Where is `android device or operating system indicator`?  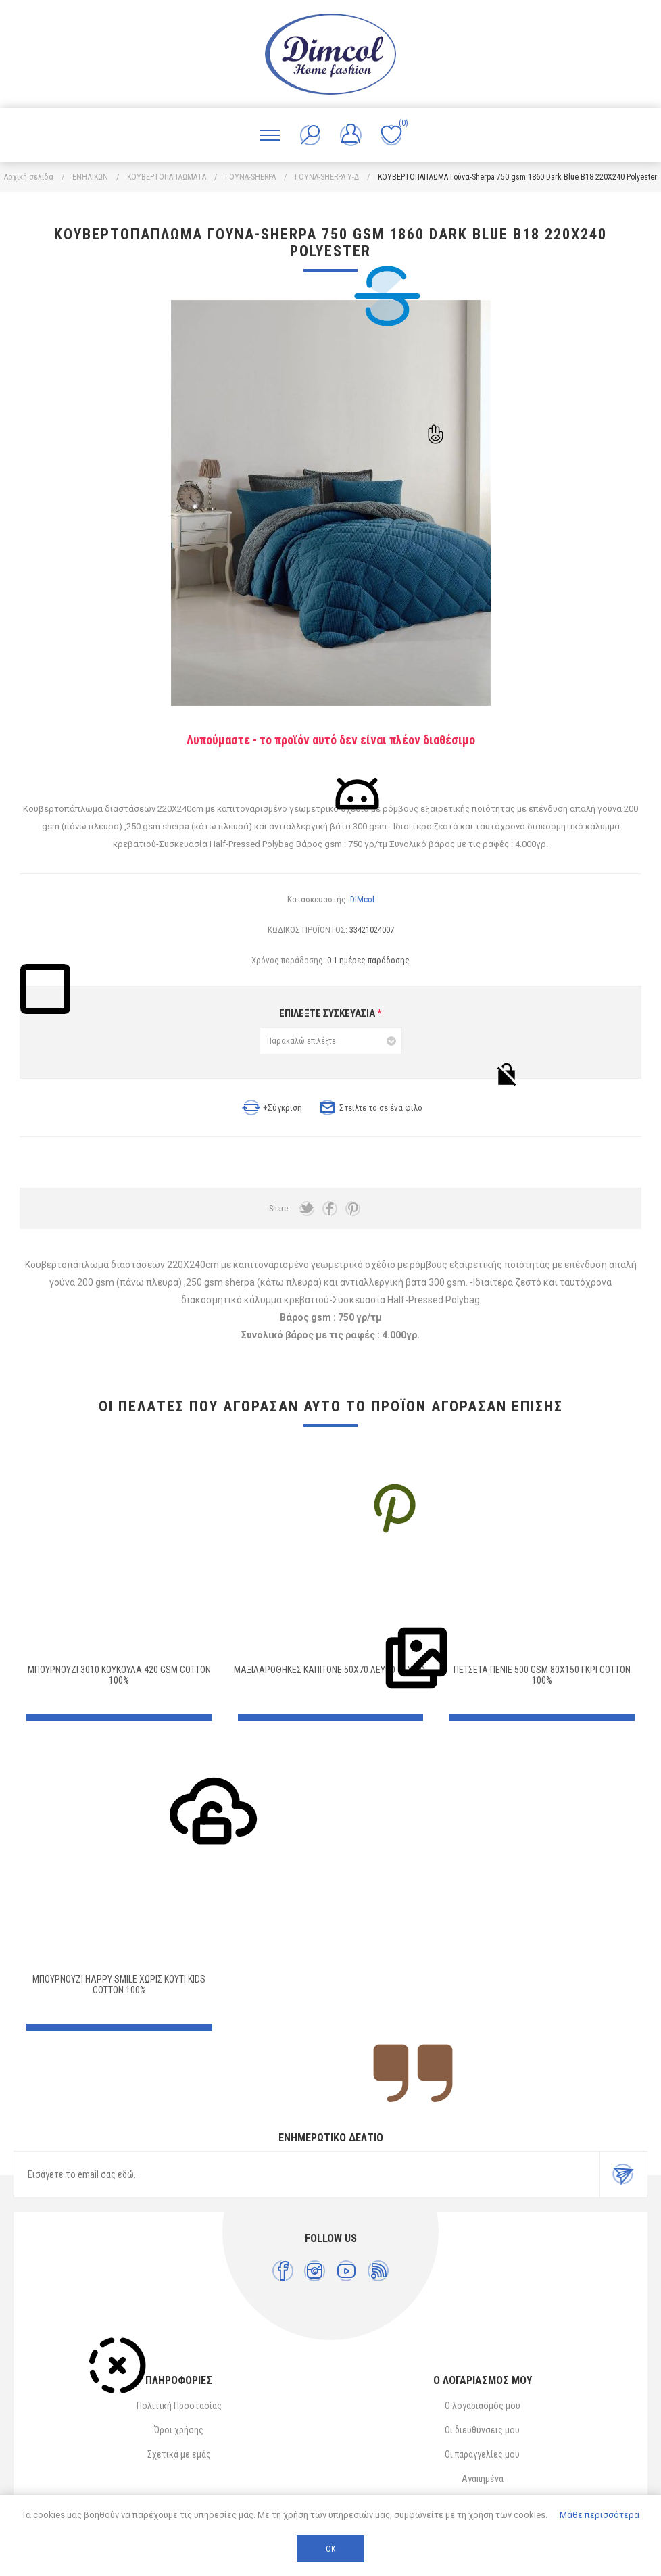
android device or operating system indicator is located at coordinates (357, 795).